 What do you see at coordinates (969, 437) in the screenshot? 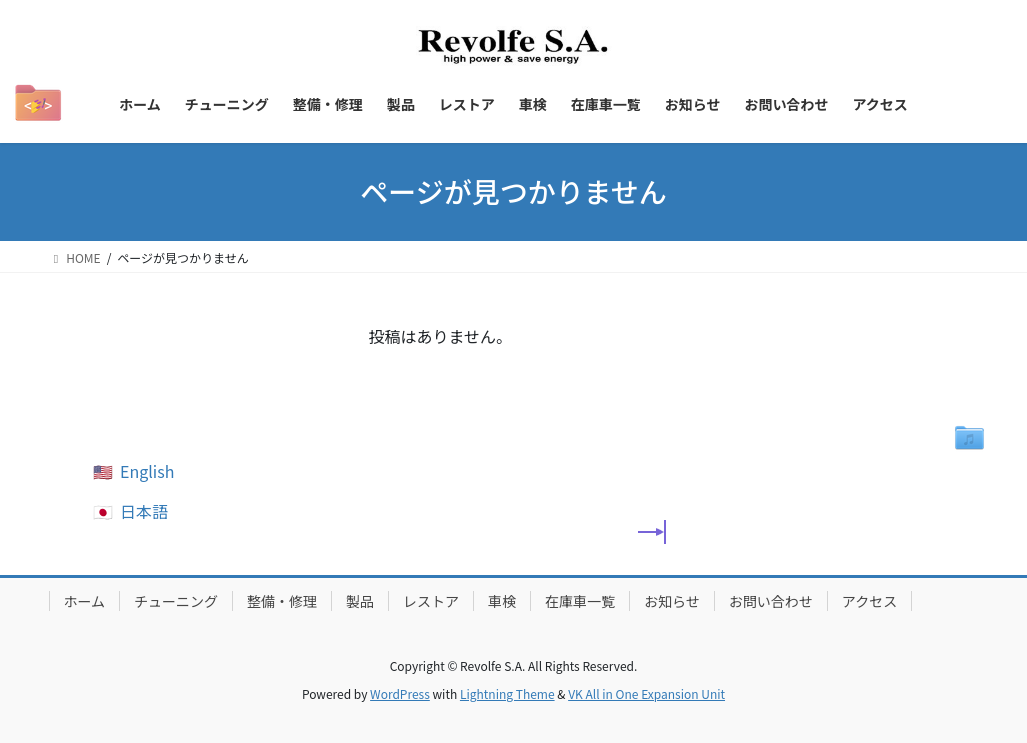
I see `open your music folder` at bounding box center [969, 437].